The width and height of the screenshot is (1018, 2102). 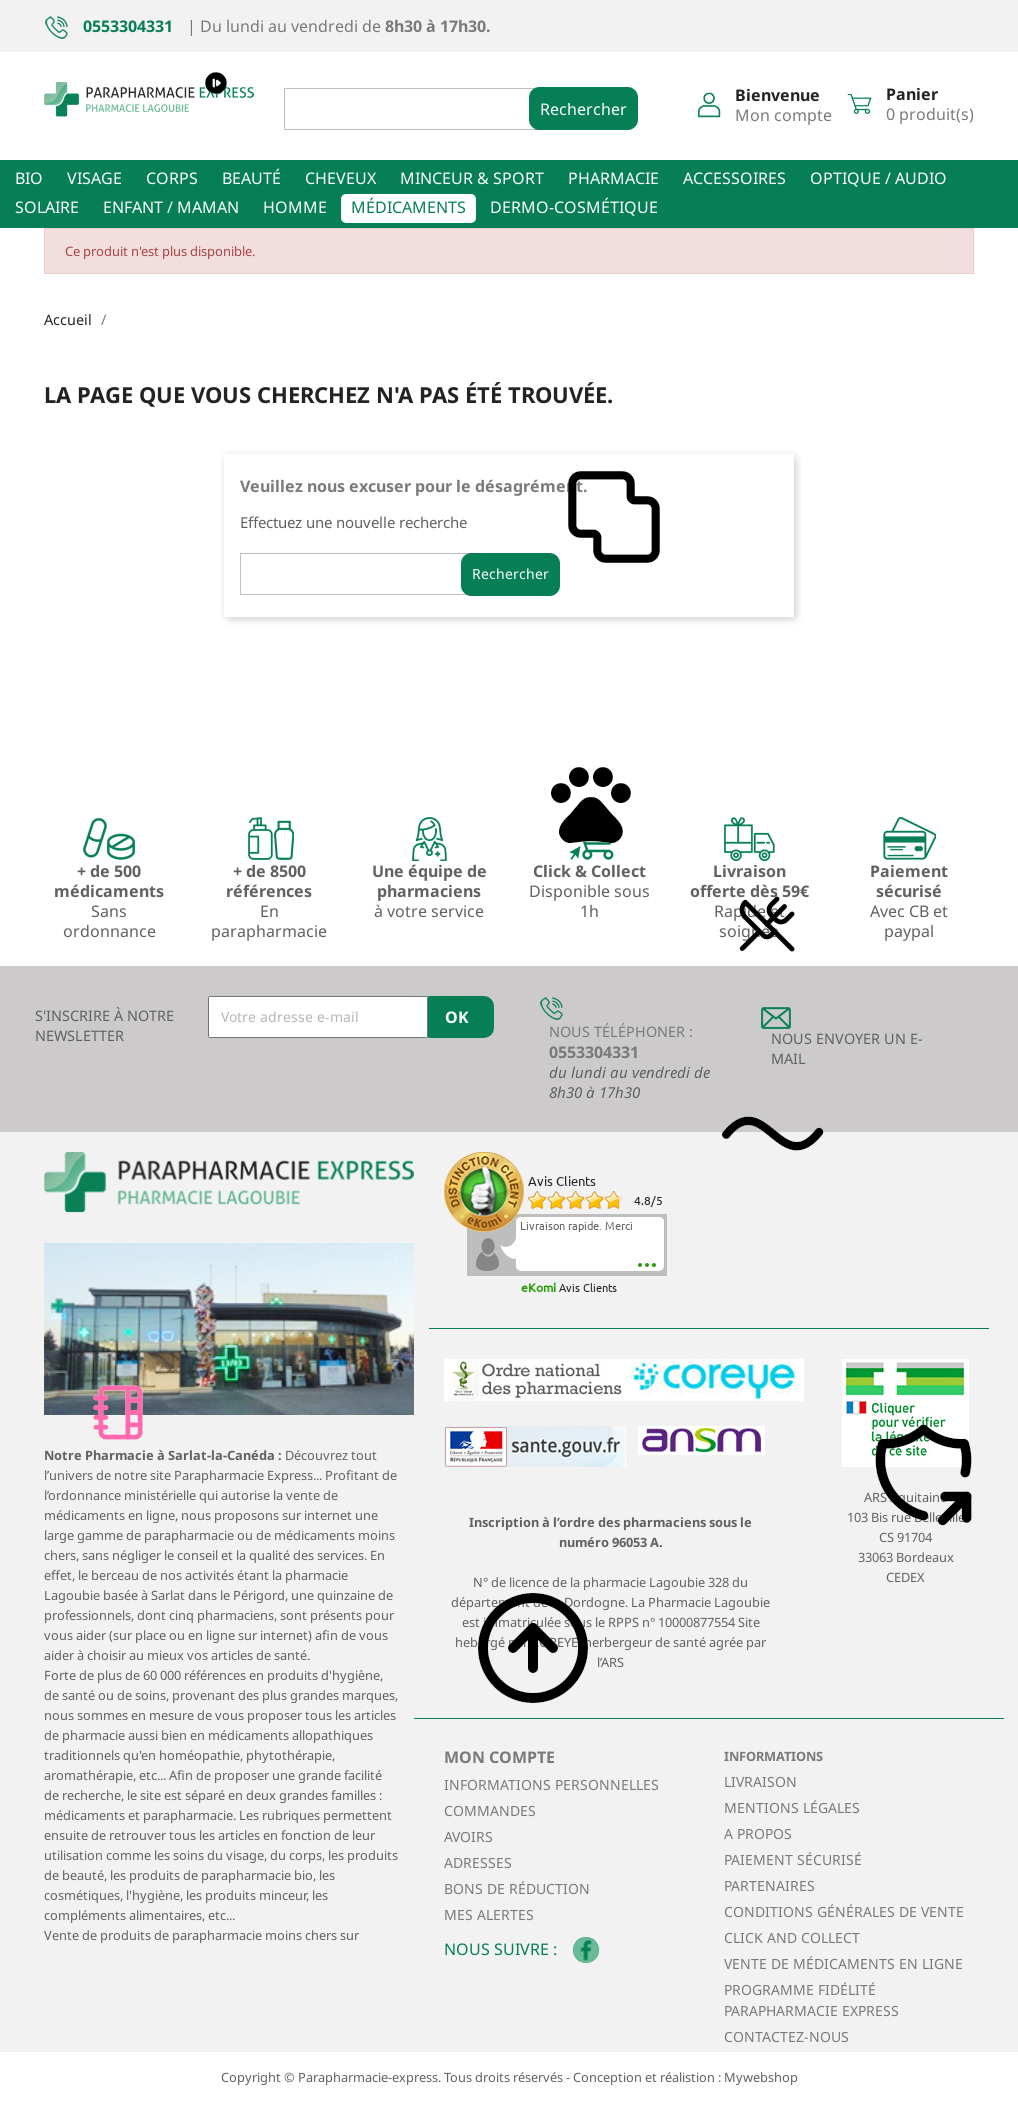 What do you see at coordinates (772, 1133) in the screenshot?
I see `indicates approximate or similar value` at bounding box center [772, 1133].